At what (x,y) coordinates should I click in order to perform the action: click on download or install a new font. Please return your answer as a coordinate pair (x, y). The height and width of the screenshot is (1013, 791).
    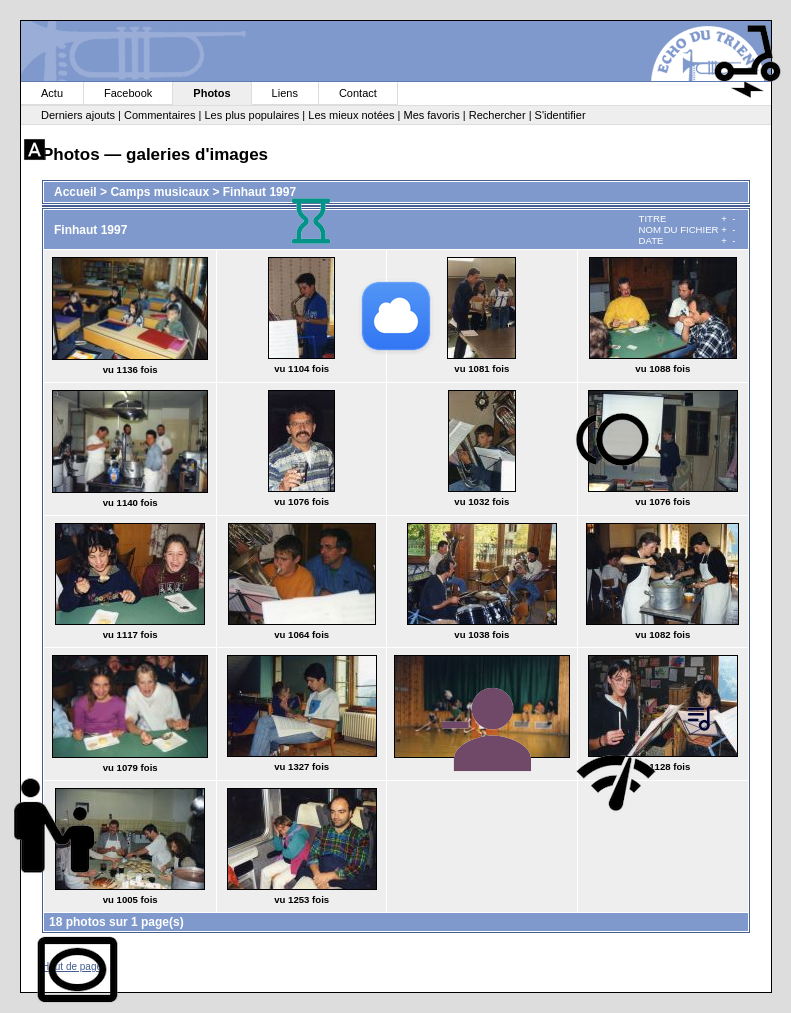
    Looking at the image, I should click on (34, 149).